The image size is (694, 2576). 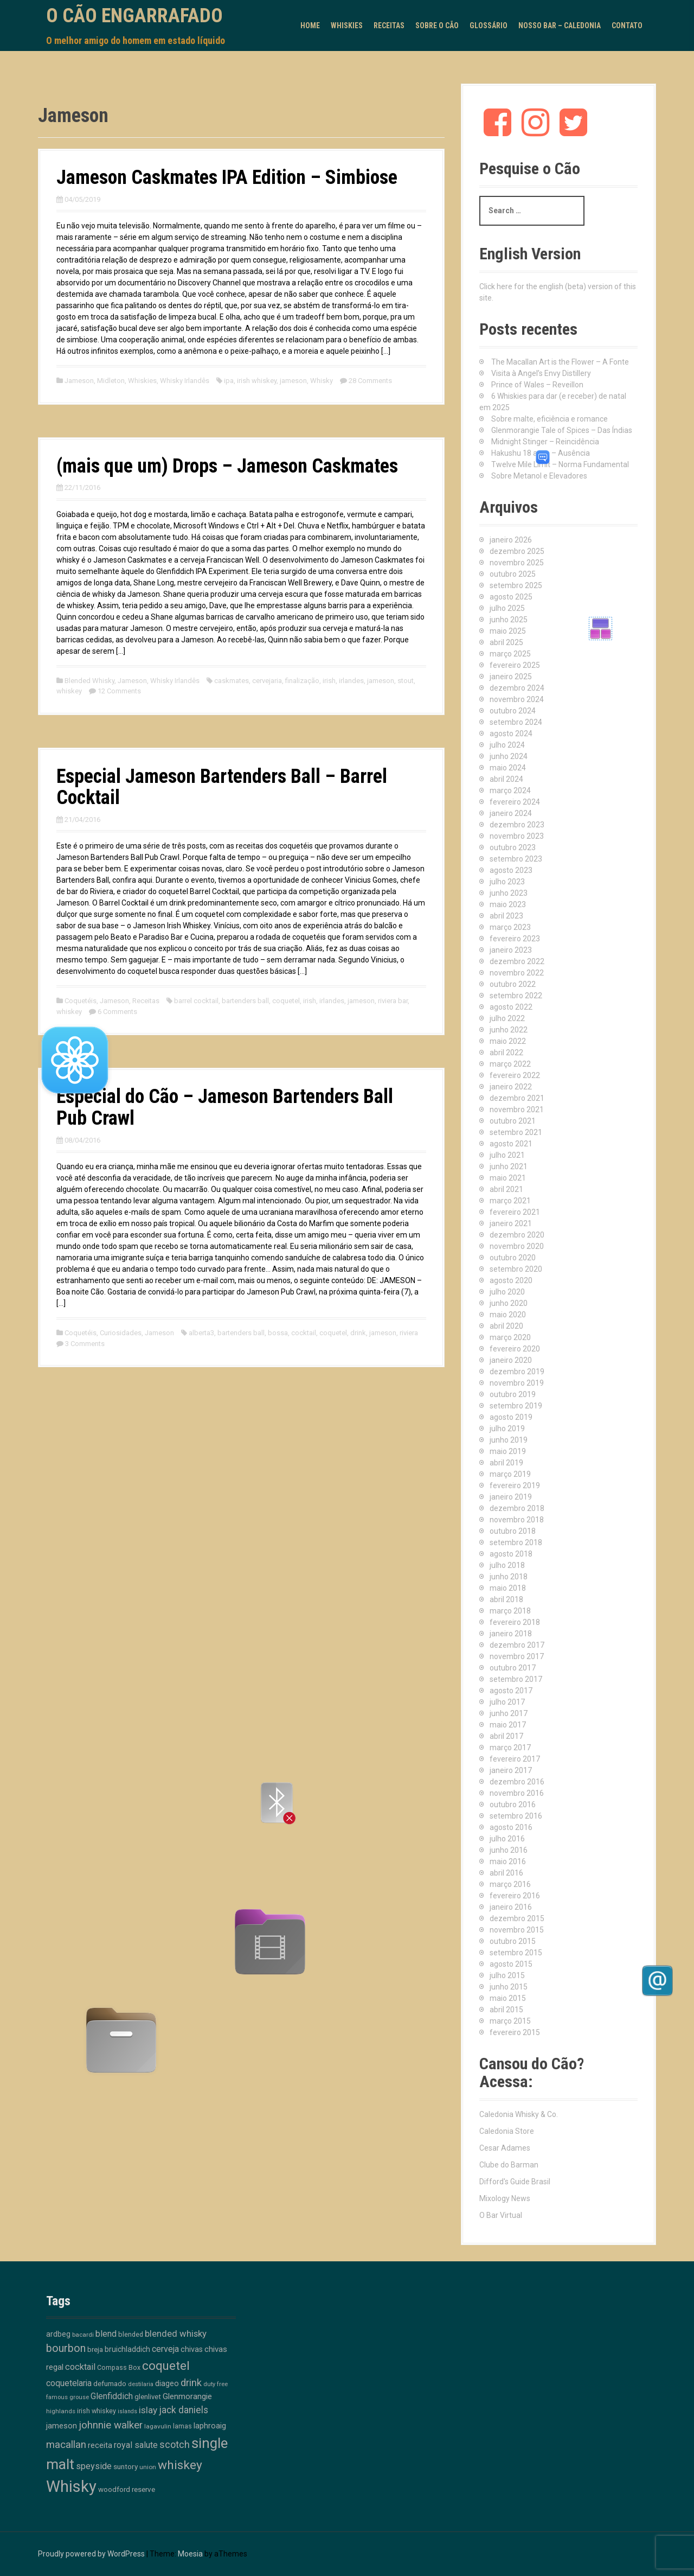 What do you see at coordinates (543, 457) in the screenshot?
I see `submit feedback or ratings` at bounding box center [543, 457].